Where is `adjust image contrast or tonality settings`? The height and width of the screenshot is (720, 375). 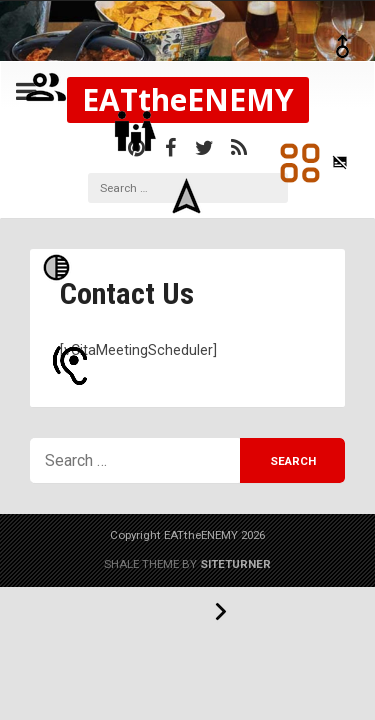 adjust image contrast or tonality settings is located at coordinates (56, 267).